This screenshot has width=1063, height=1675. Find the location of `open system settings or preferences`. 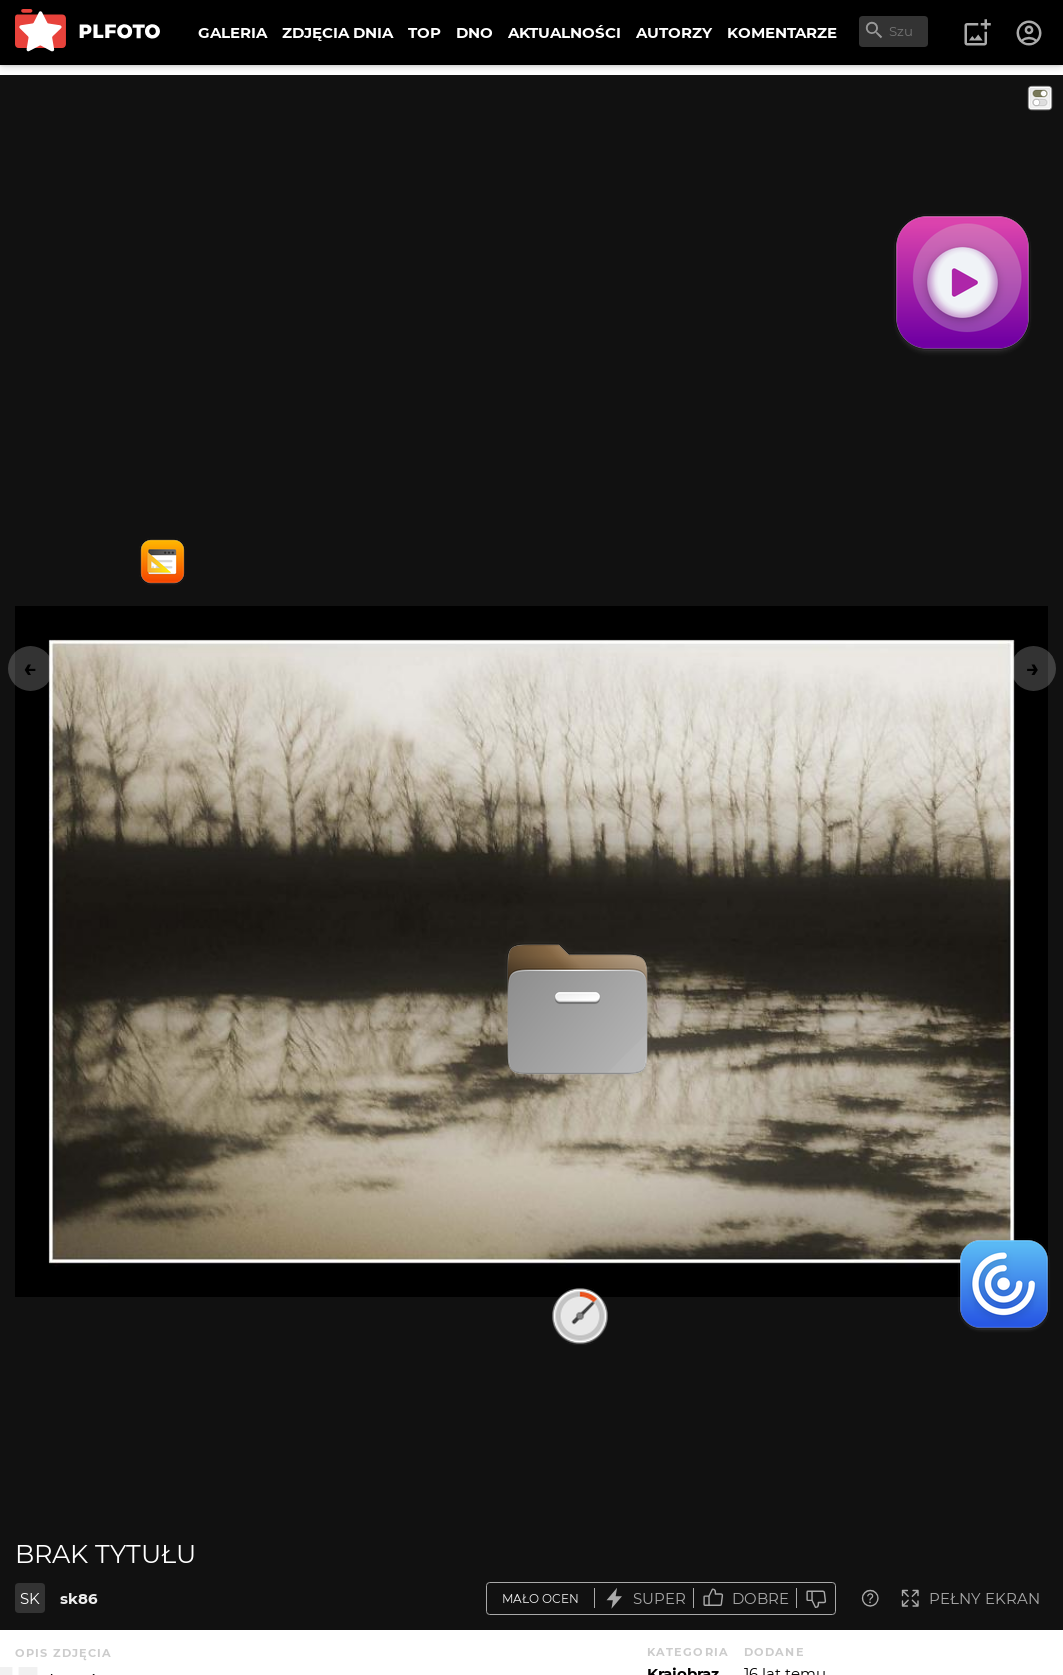

open system settings or preferences is located at coordinates (1040, 98).